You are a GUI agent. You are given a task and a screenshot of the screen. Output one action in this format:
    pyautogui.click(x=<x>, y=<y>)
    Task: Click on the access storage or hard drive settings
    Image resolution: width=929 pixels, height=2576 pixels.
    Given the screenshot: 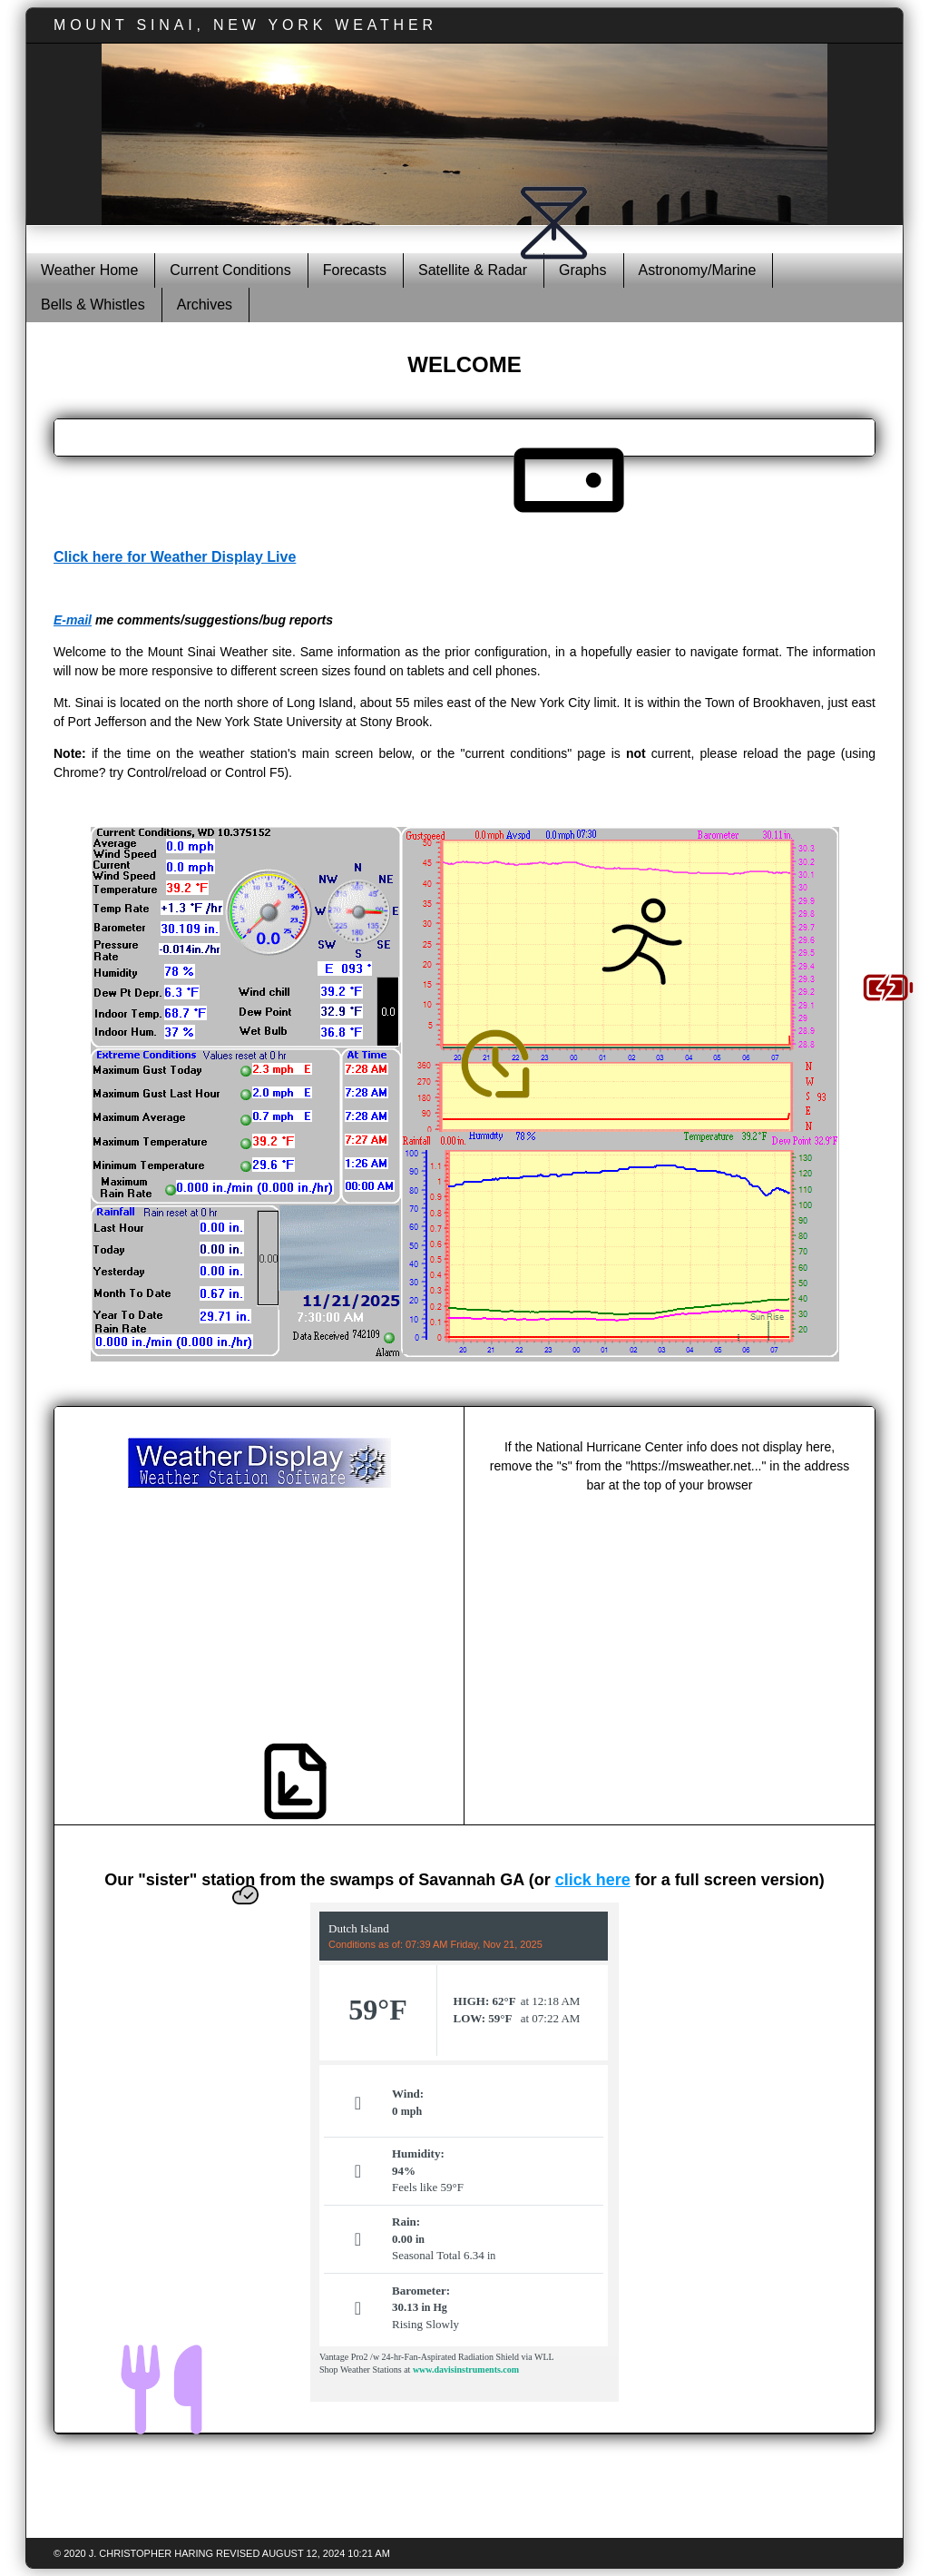 What is the action you would take?
    pyautogui.click(x=569, y=480)
    